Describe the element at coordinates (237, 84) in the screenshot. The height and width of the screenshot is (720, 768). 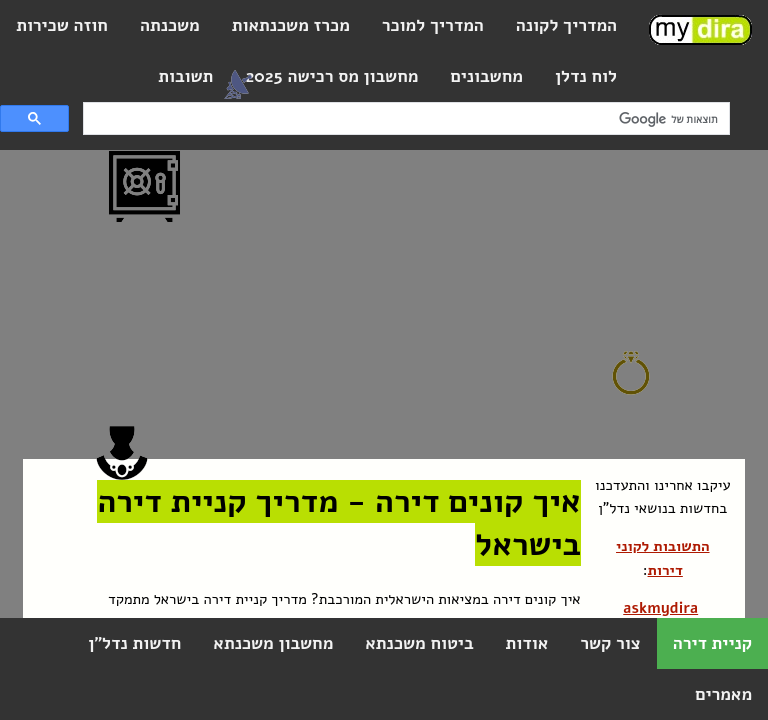
I see `access radar or scanning features` at that location.